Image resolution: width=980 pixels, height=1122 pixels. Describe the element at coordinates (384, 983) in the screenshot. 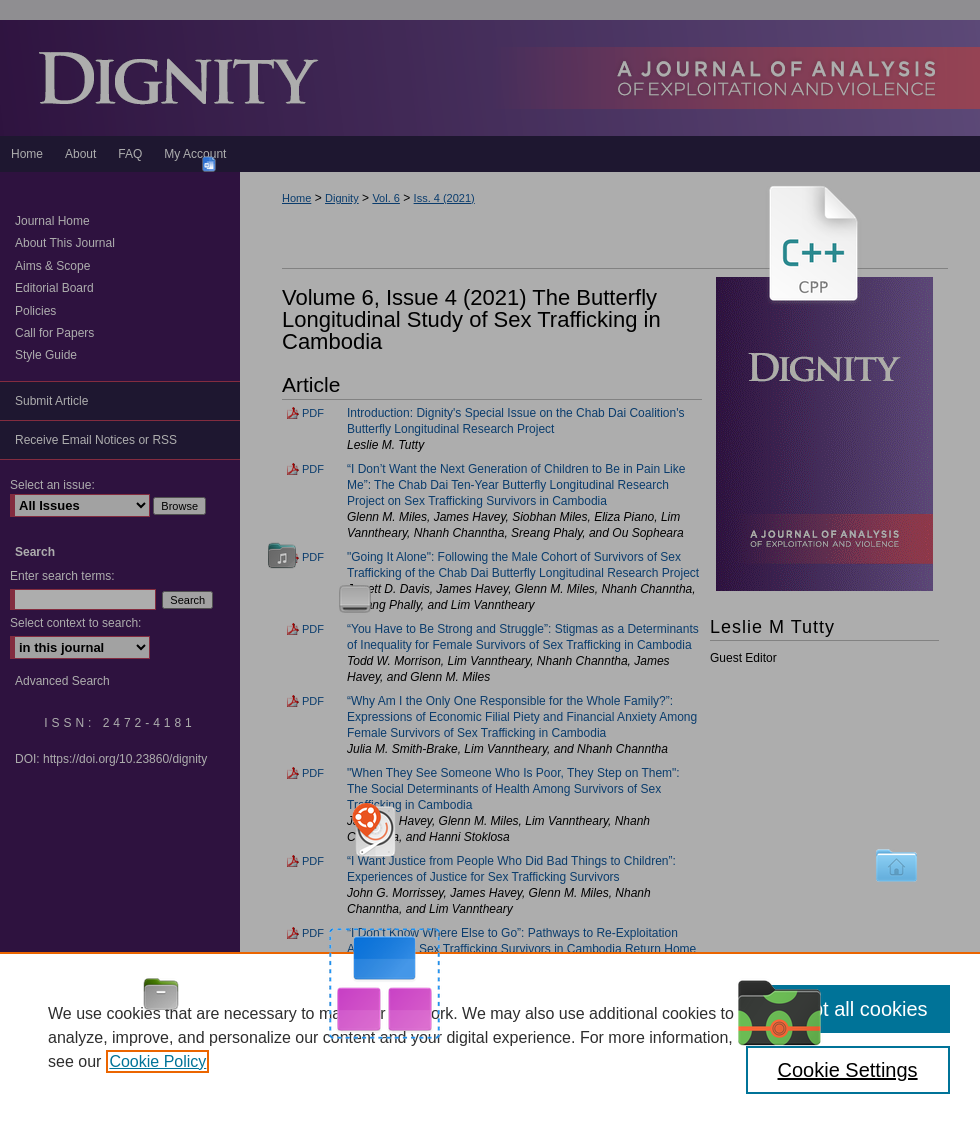

I see `select all items in the current view` at that location.